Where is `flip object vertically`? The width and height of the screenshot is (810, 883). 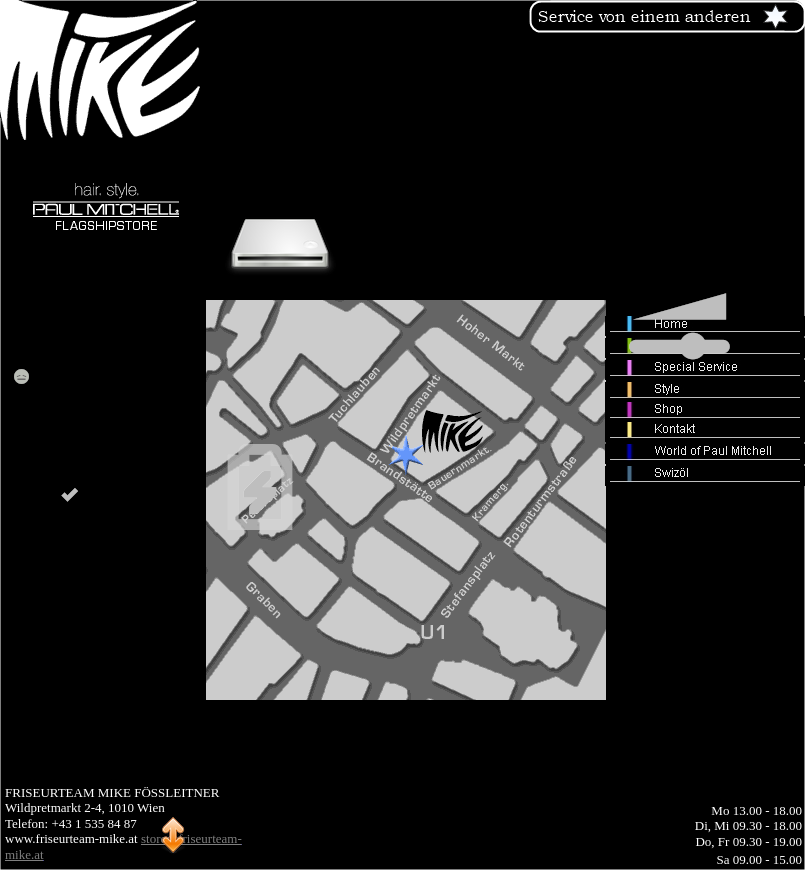
flip object vertically is located at coordinates (173, 836).